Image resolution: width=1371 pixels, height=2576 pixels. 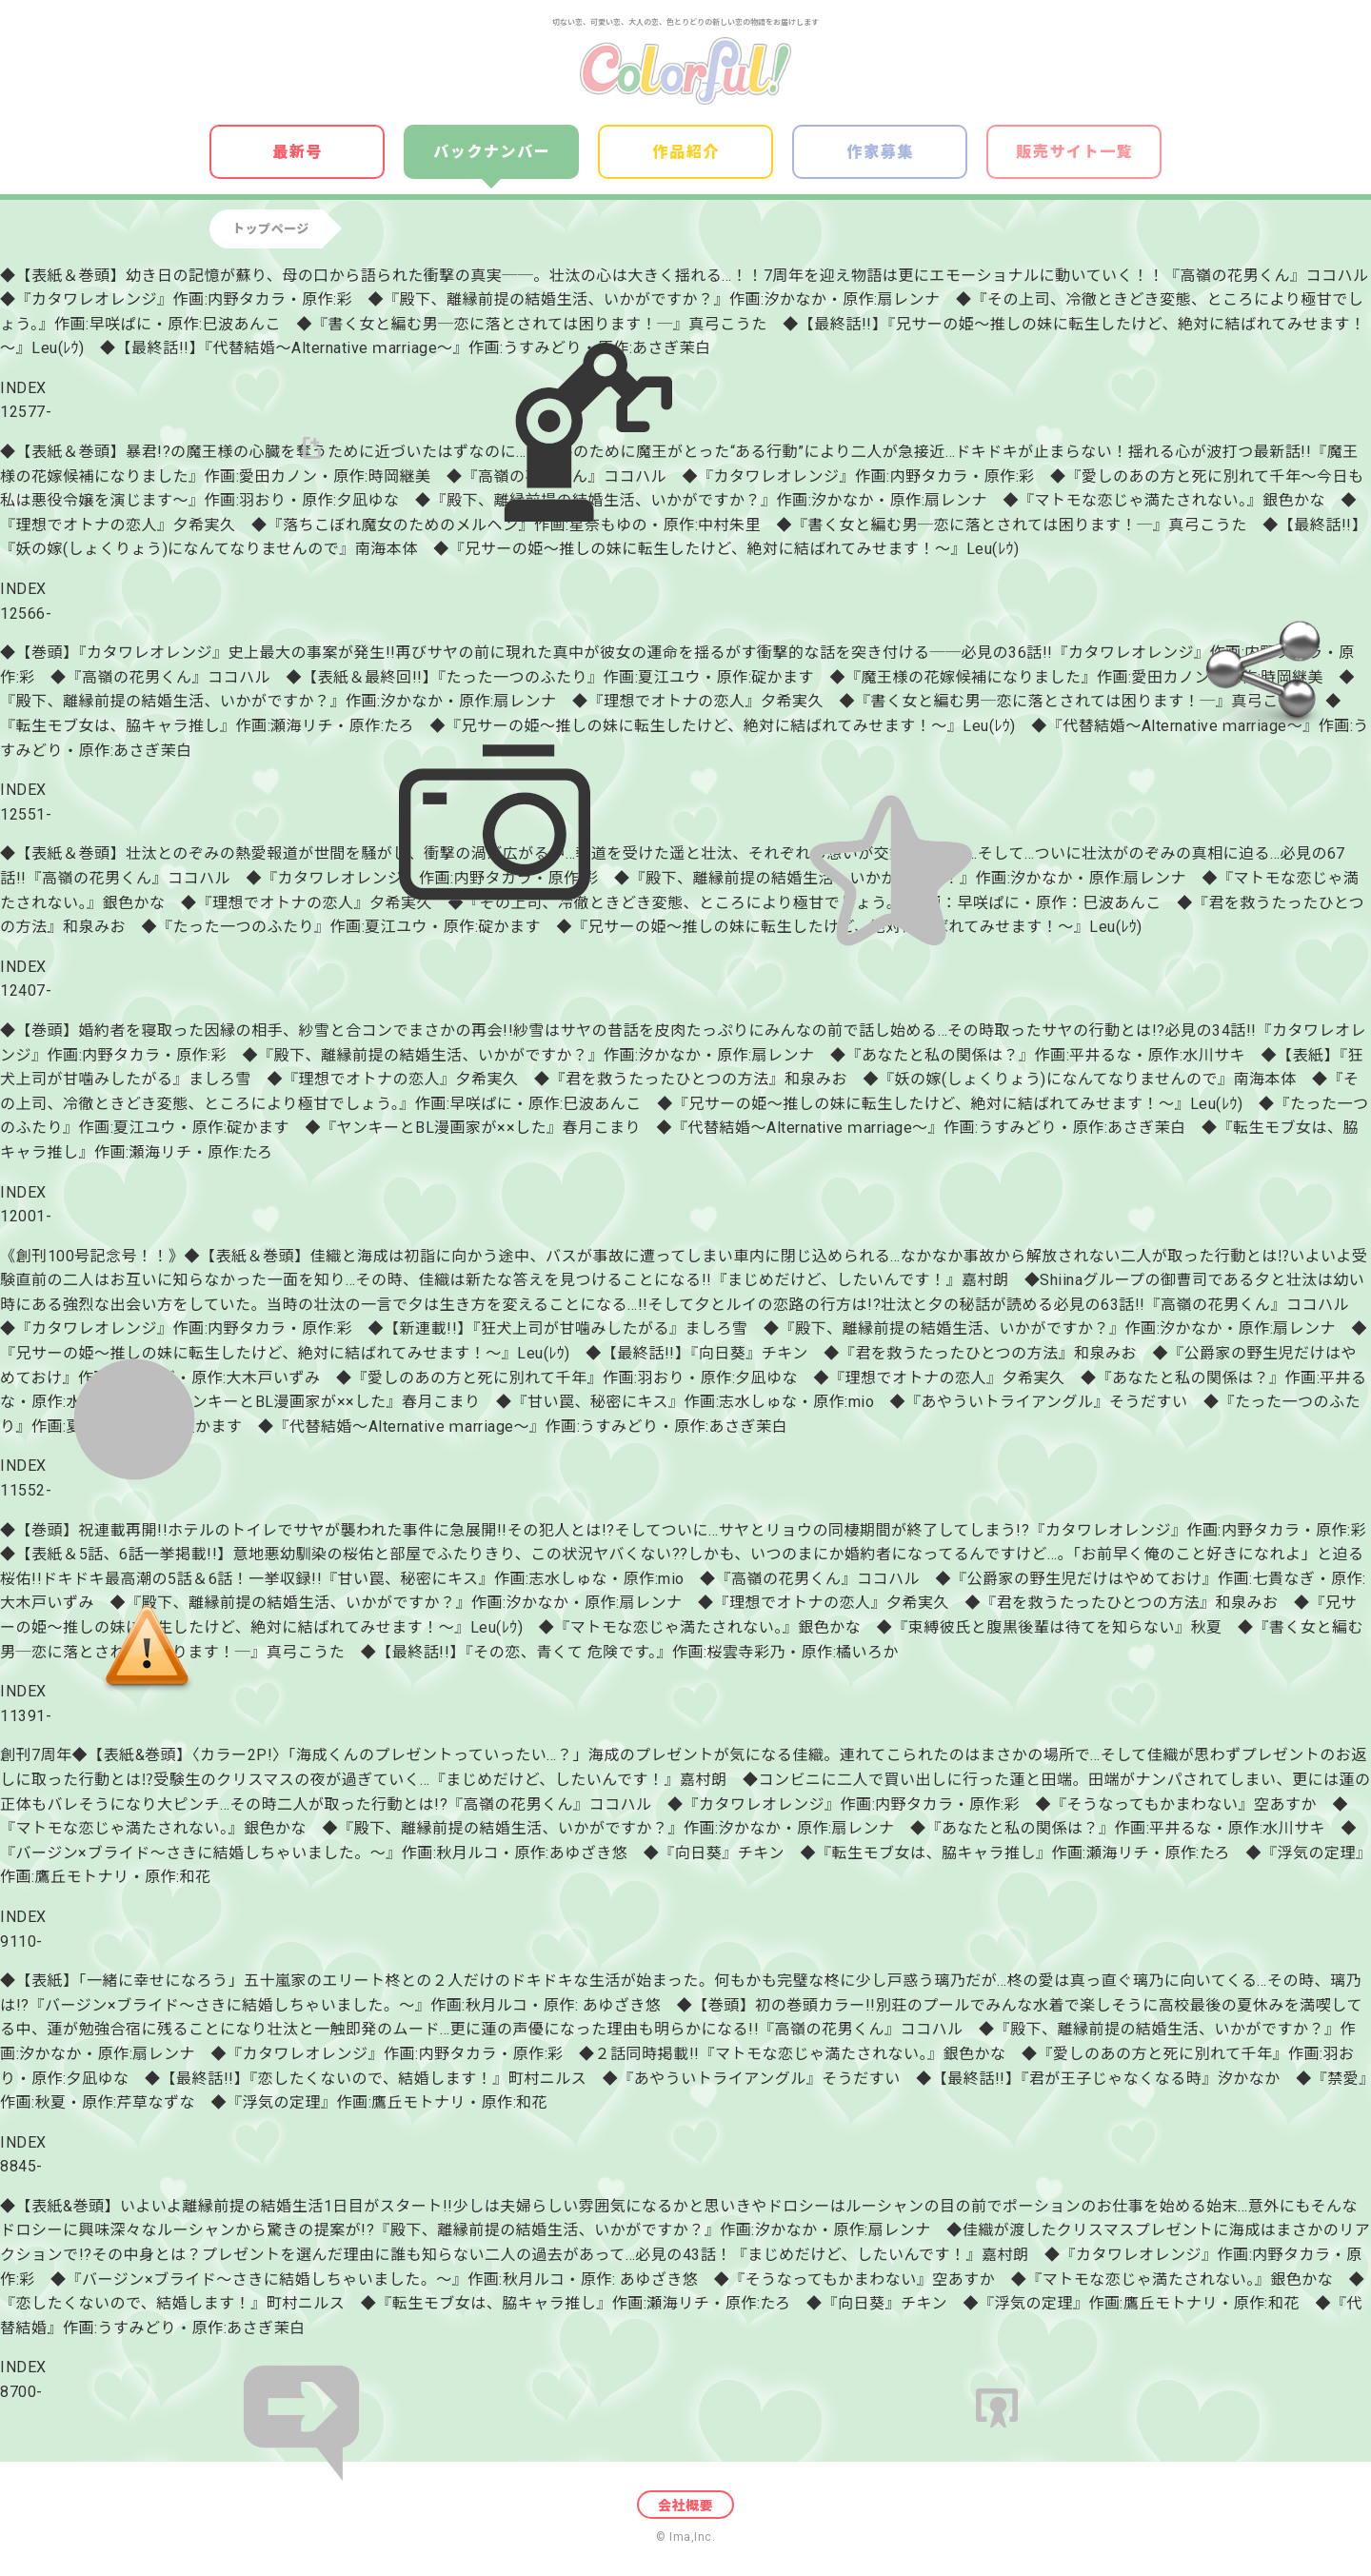 I want to click on indicates a warning or caution state, so click(x=147, y=1648).